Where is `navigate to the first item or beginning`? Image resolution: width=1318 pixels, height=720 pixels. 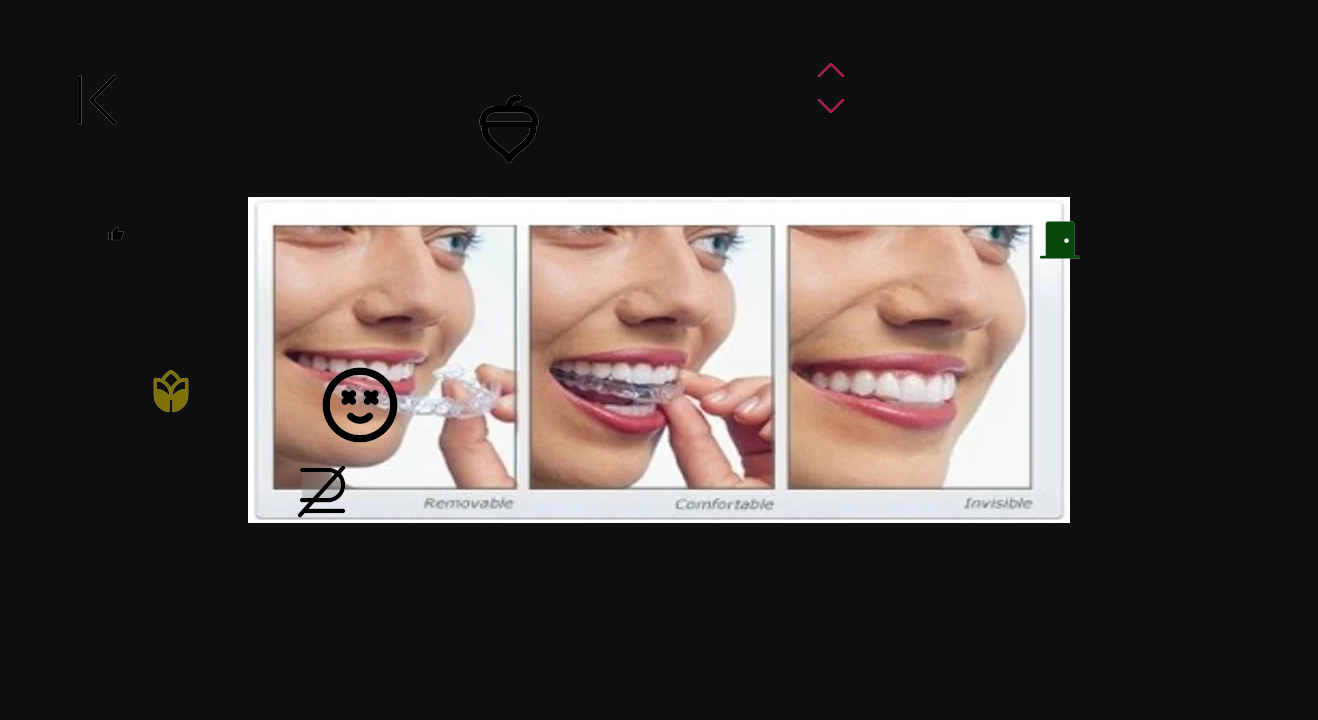 navigate to the first item or beginning is located at coordinates (96, 100).